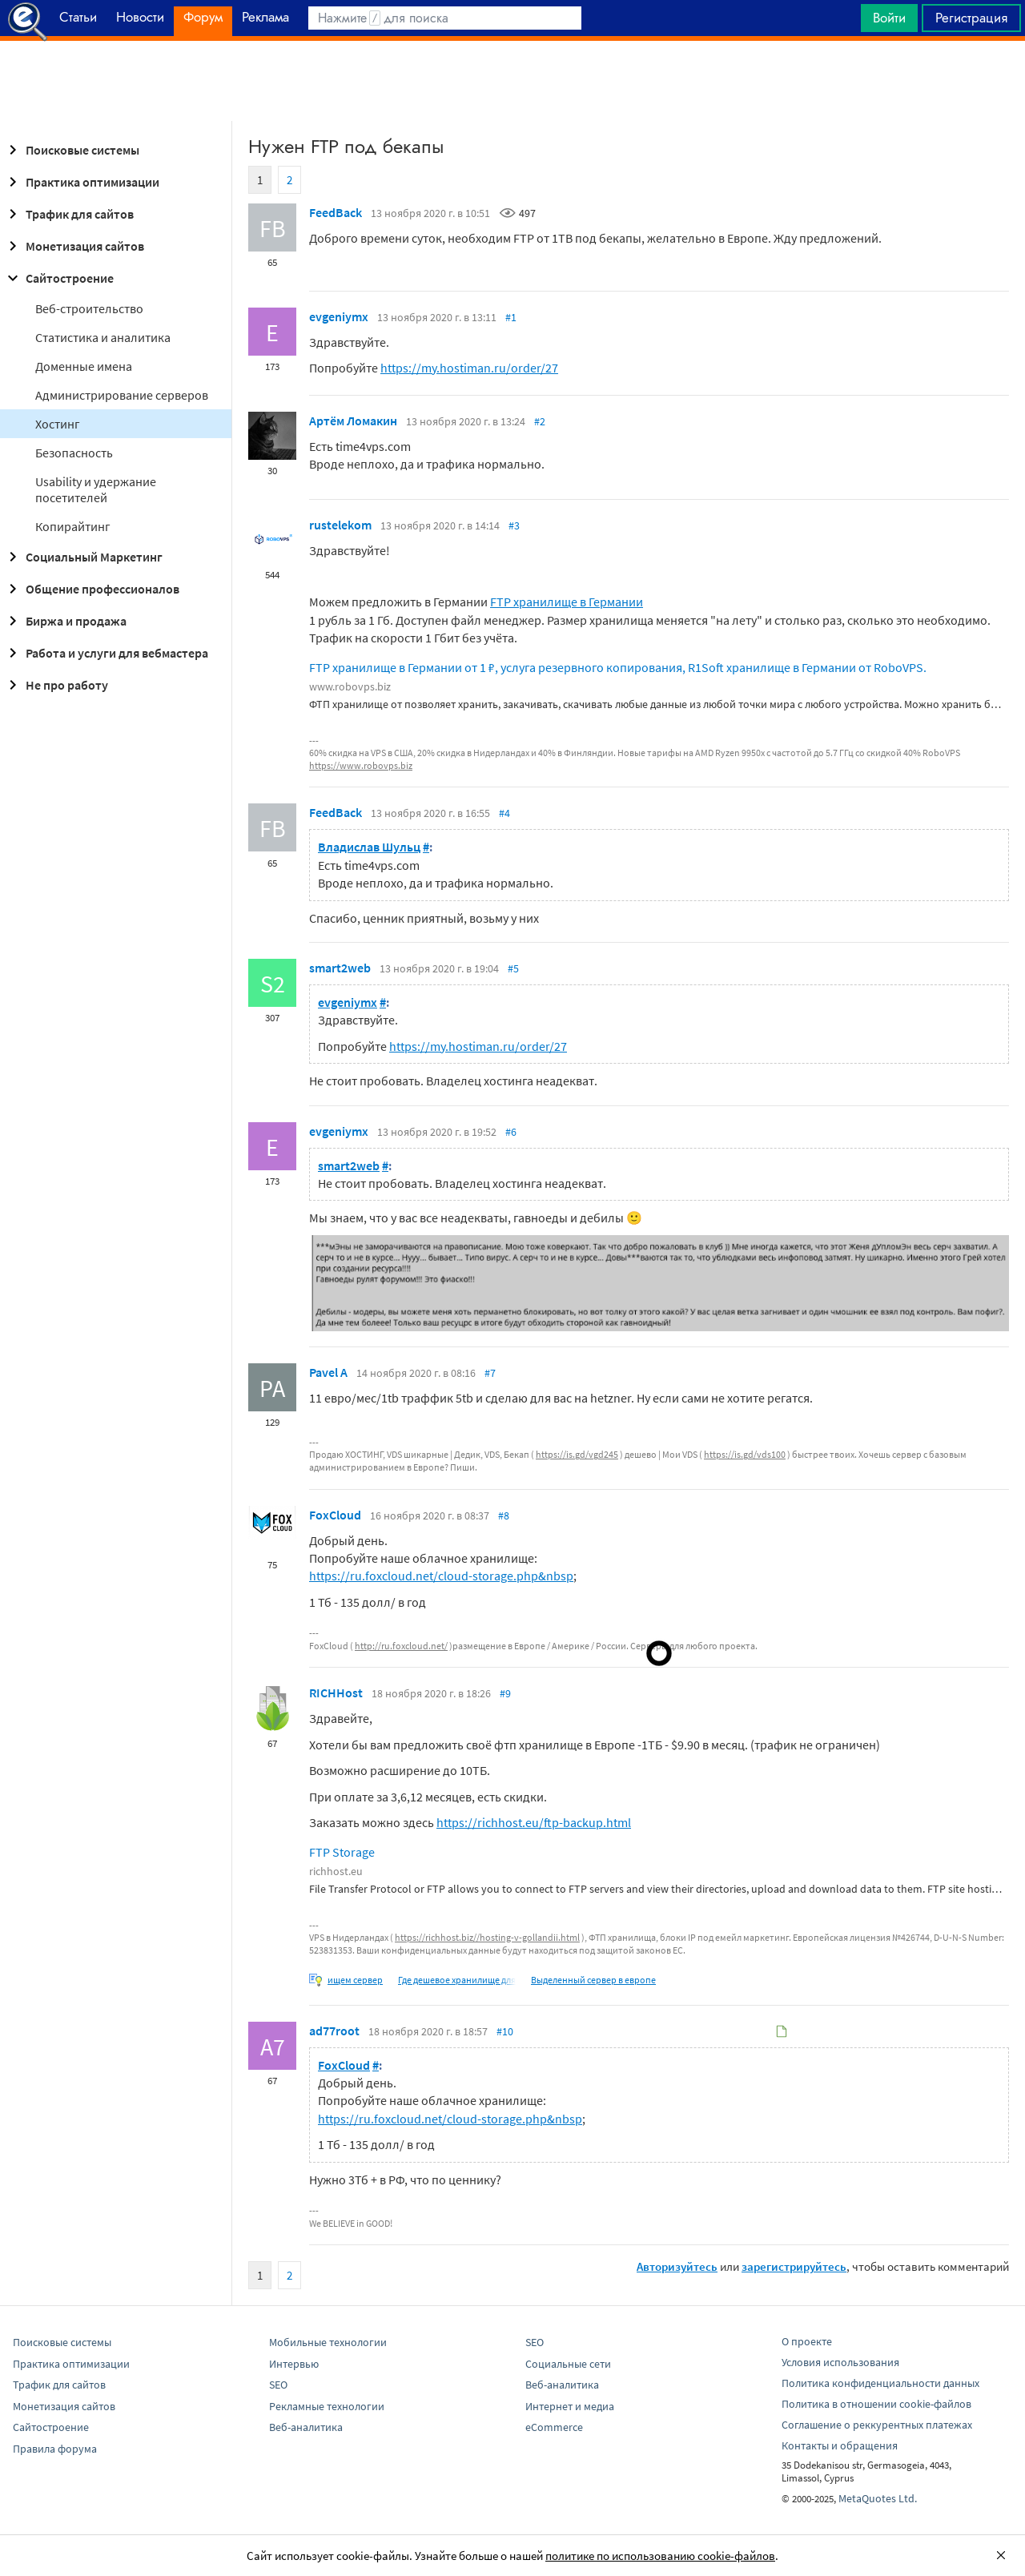 The height and width of the screenshot is (2576, 1025). I want to click on indicates a trip starting point or origin location, so click(659, 1653).